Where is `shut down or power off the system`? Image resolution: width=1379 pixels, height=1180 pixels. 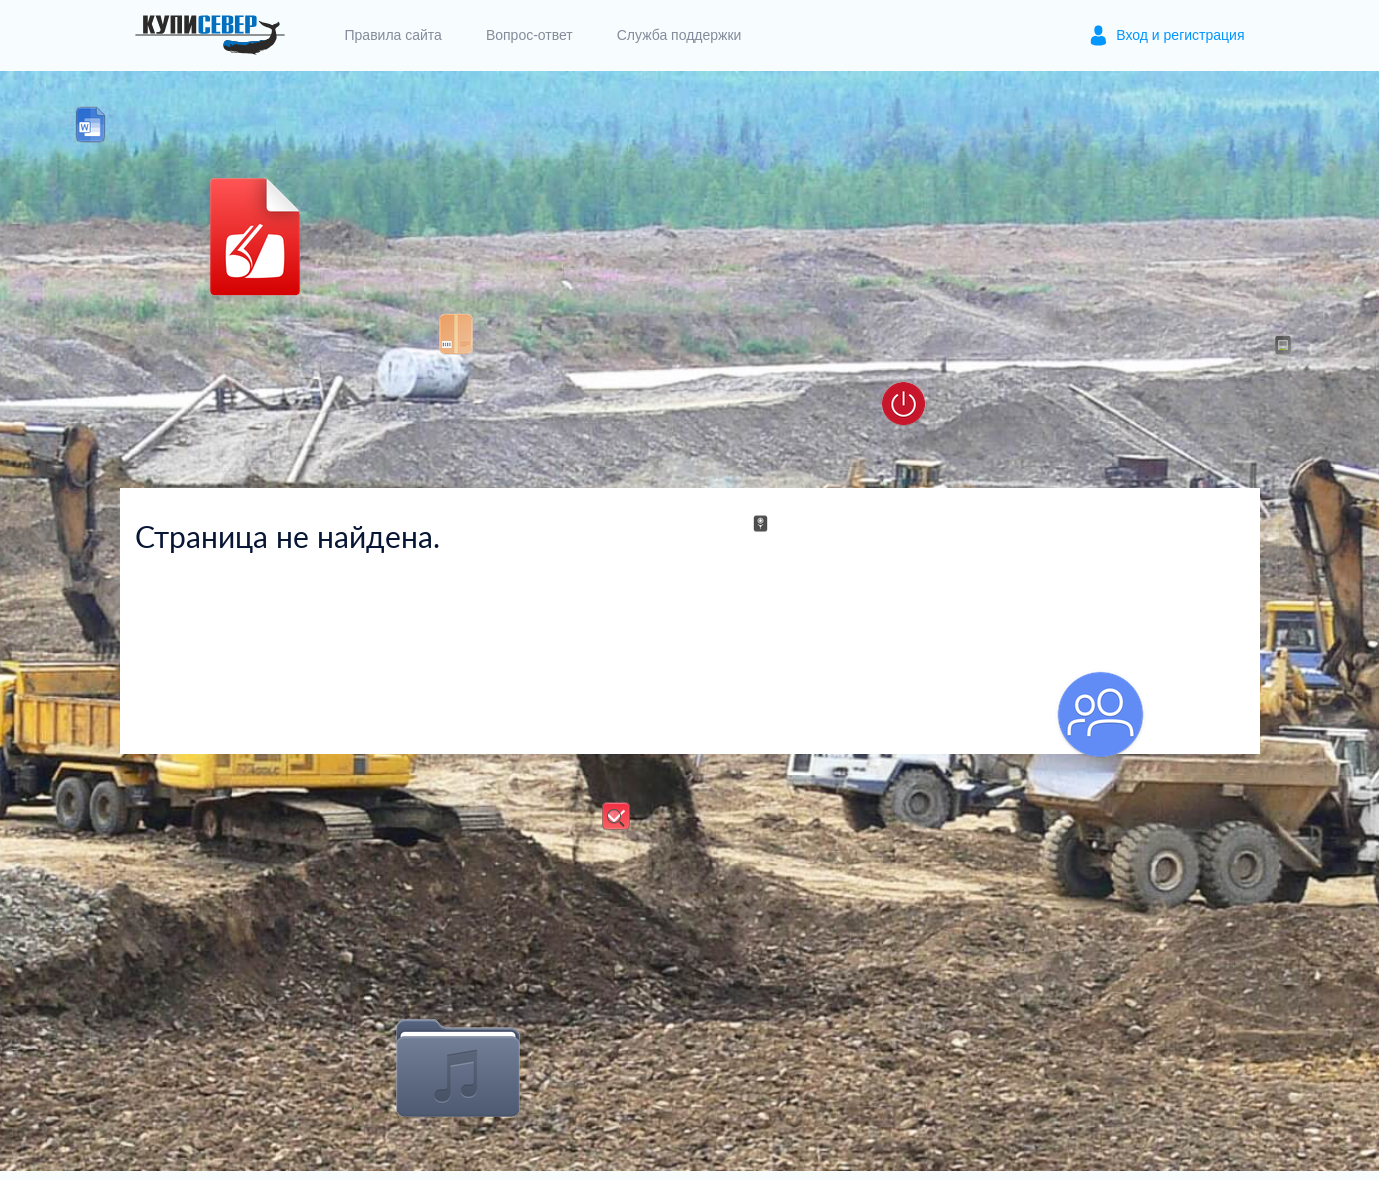
shut down or power off the system is located at coordinates (904, 404).